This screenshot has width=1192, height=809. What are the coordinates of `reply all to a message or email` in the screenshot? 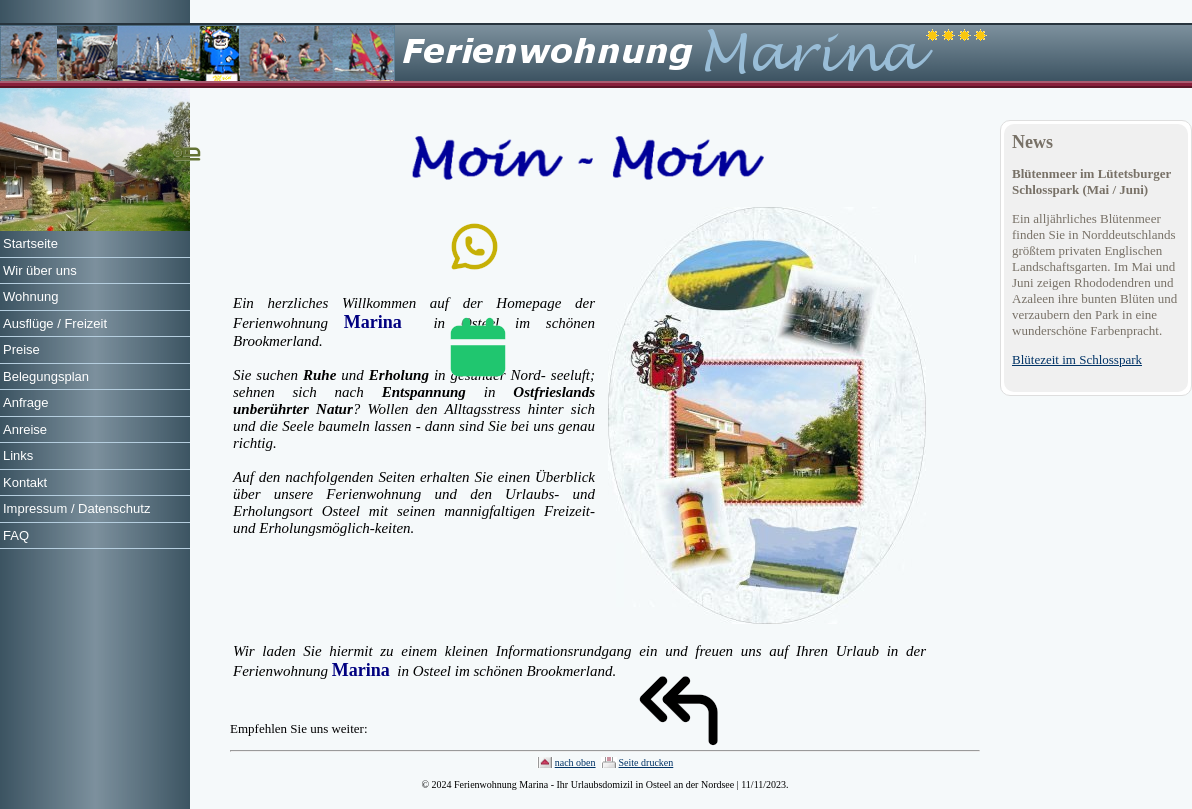 It's located at (681, 713).